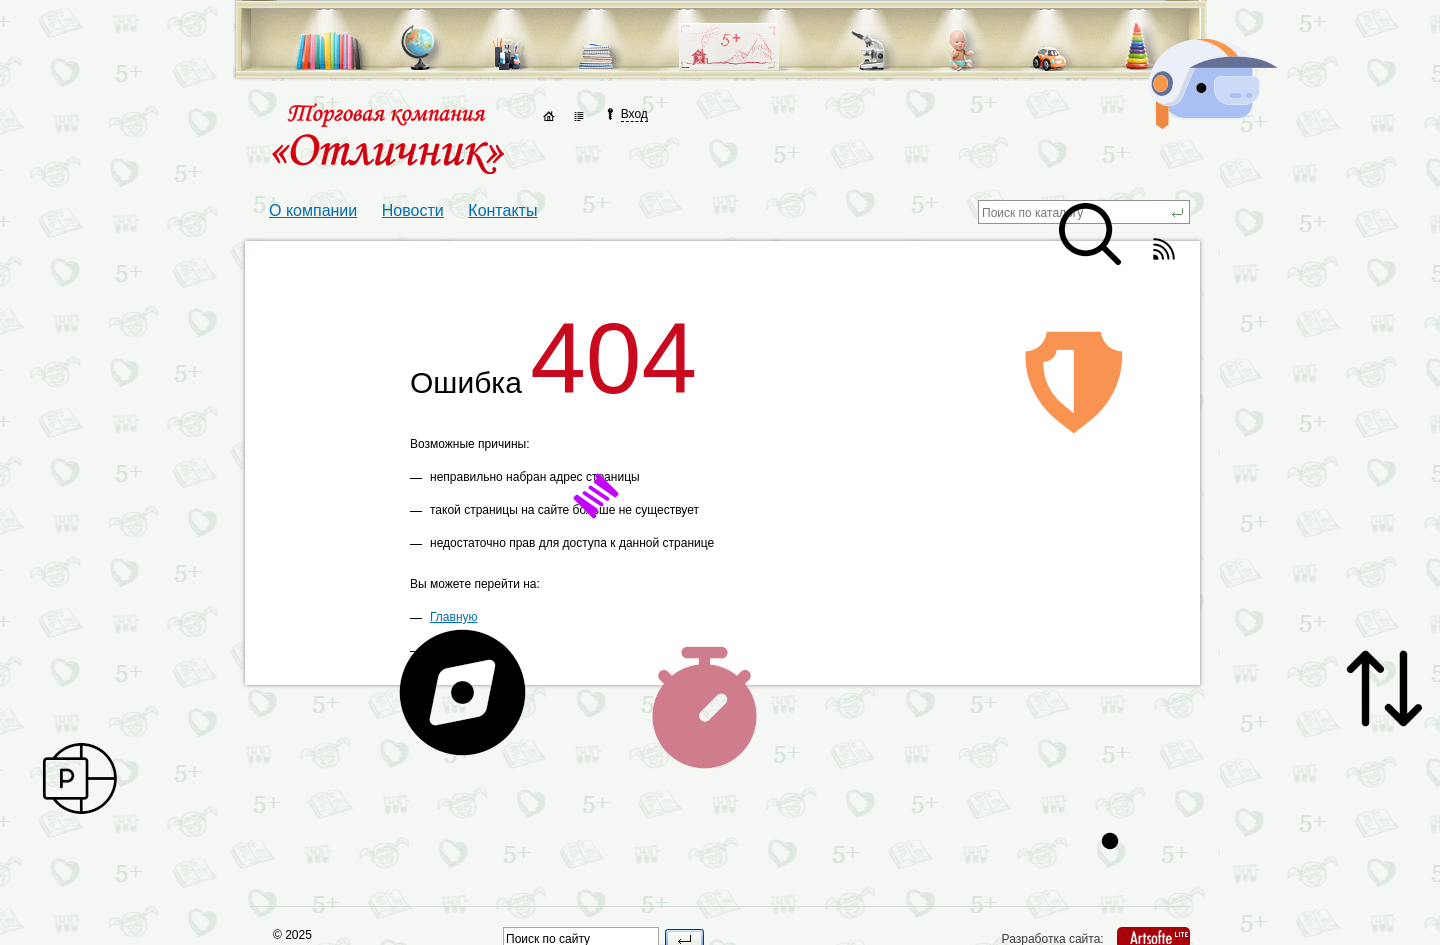 The width and height of the screenshot is (1440, 945). Describe the element at coordinates (1213, 84) in the screenshot. I see `discord early supporter badge` at that location.